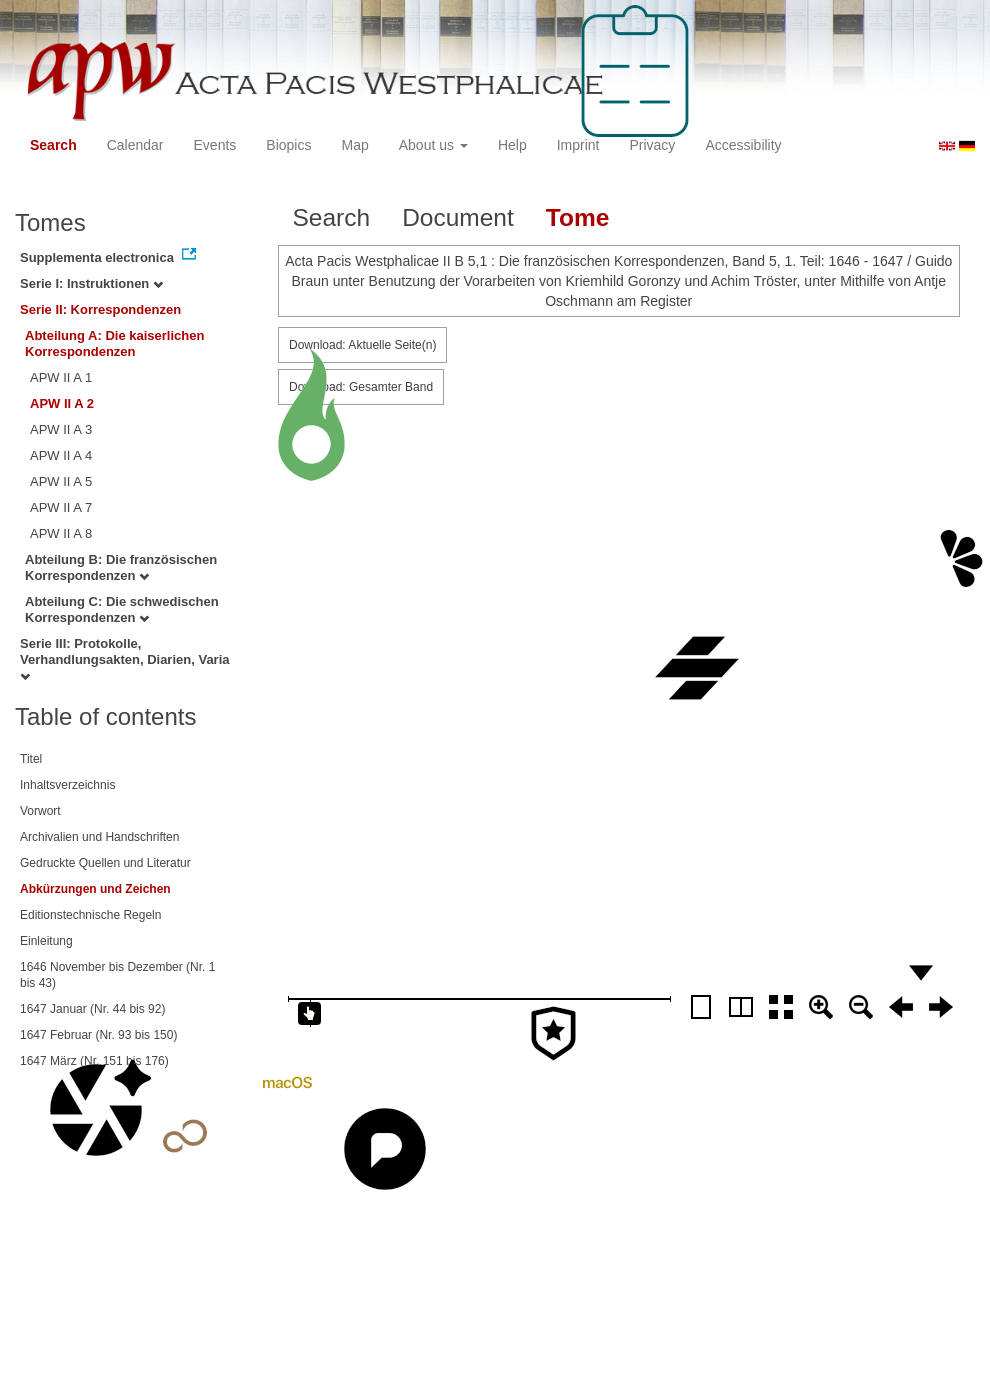 Image resolution: width=990 pixels, height=1391 pixels. What do you see at coordinates (635, 71) in the screenshot?
I see `react hook form library logo` at bounding box center [635, 71].